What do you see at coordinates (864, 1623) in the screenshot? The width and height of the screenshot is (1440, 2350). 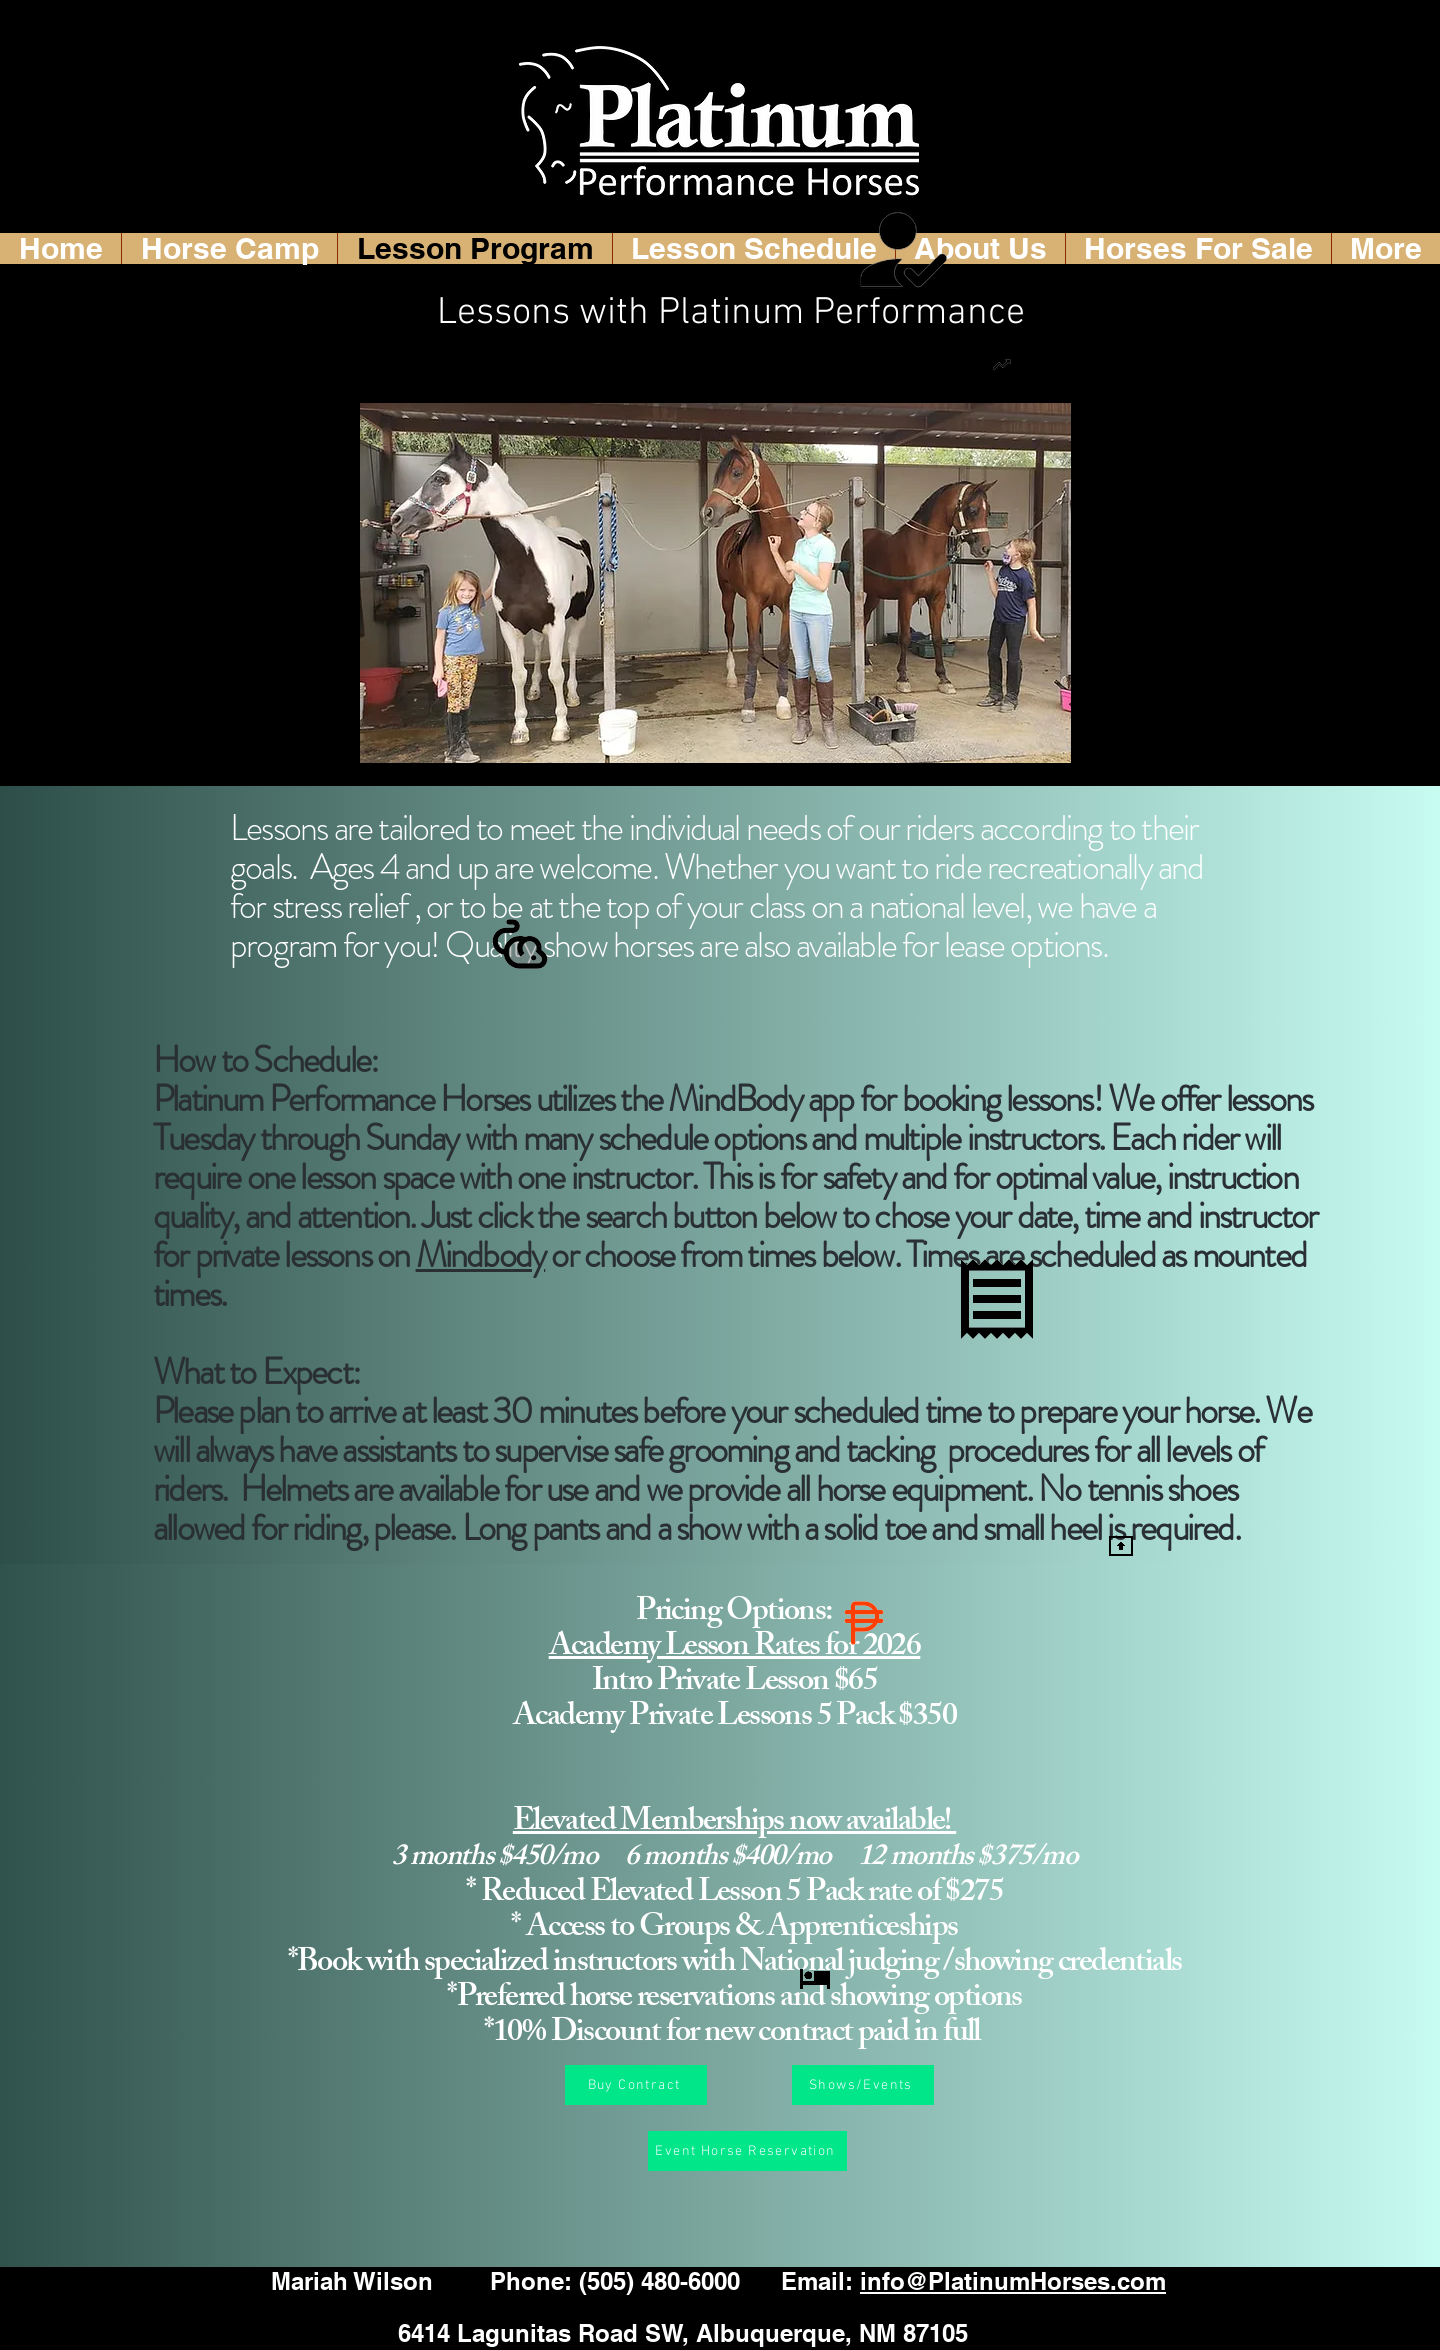 I see `indicates philippine peso currency` at bounding box center [864, 1623].